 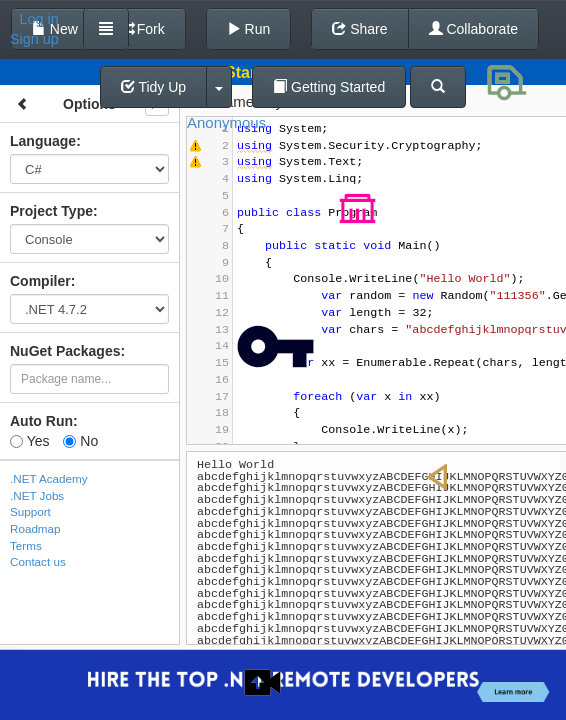 What do you see at coordinates (275, 346) in the screenshot?
I see `access security or authentication settings` at bounding box center [275, 346].